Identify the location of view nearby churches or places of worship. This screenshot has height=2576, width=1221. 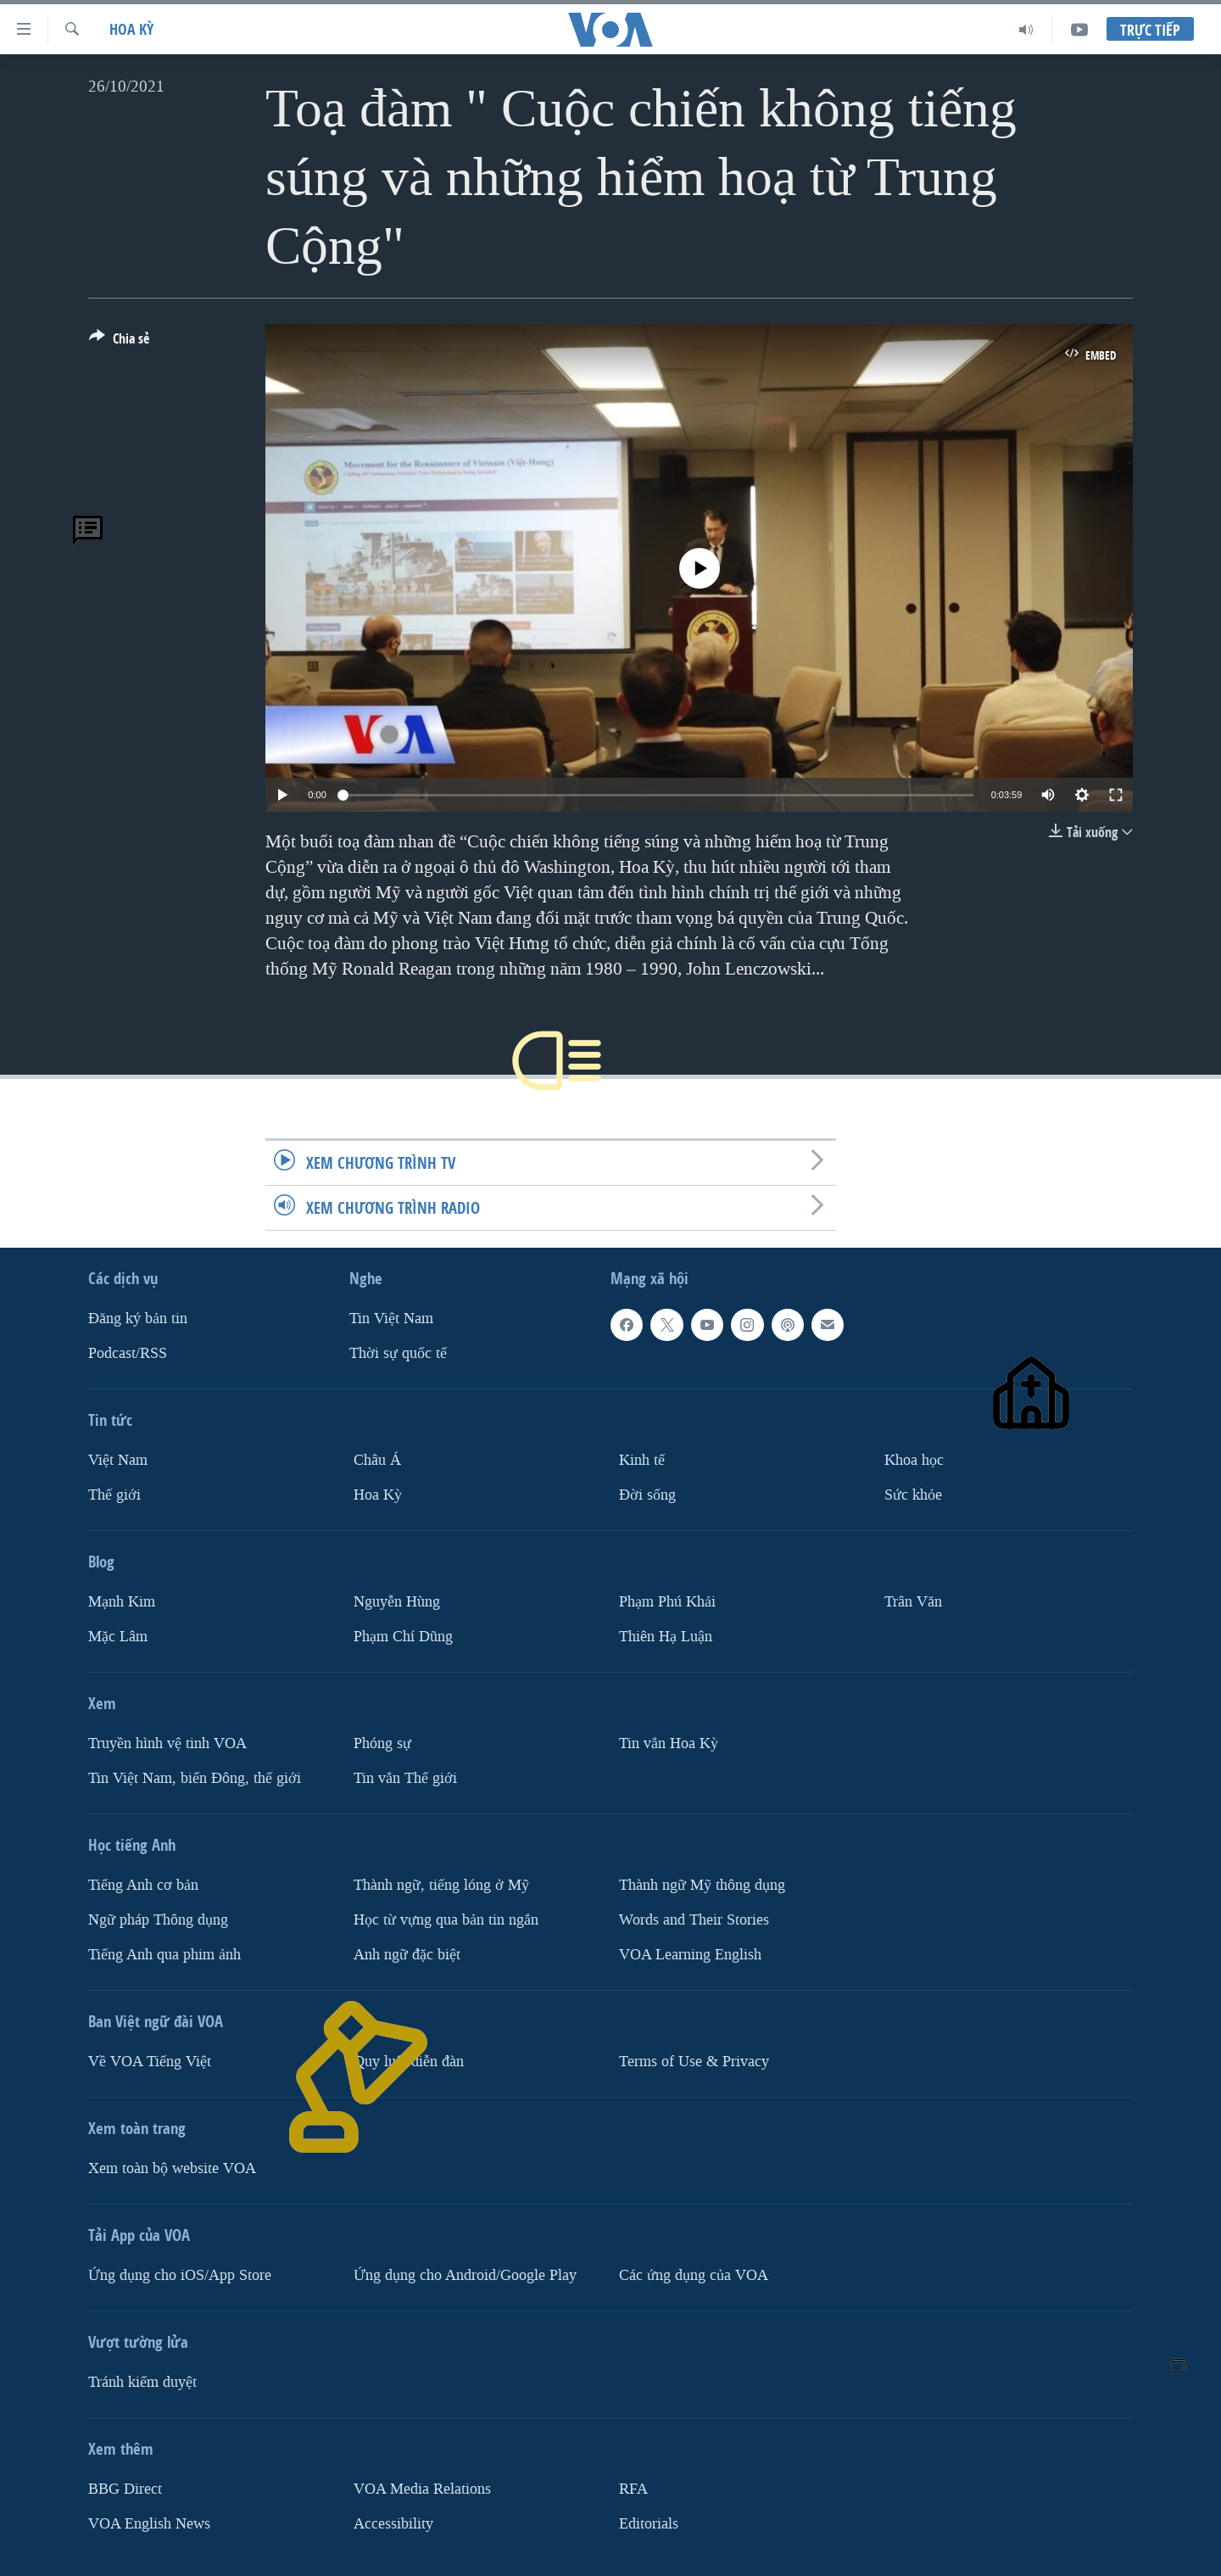
(1031, 1394).